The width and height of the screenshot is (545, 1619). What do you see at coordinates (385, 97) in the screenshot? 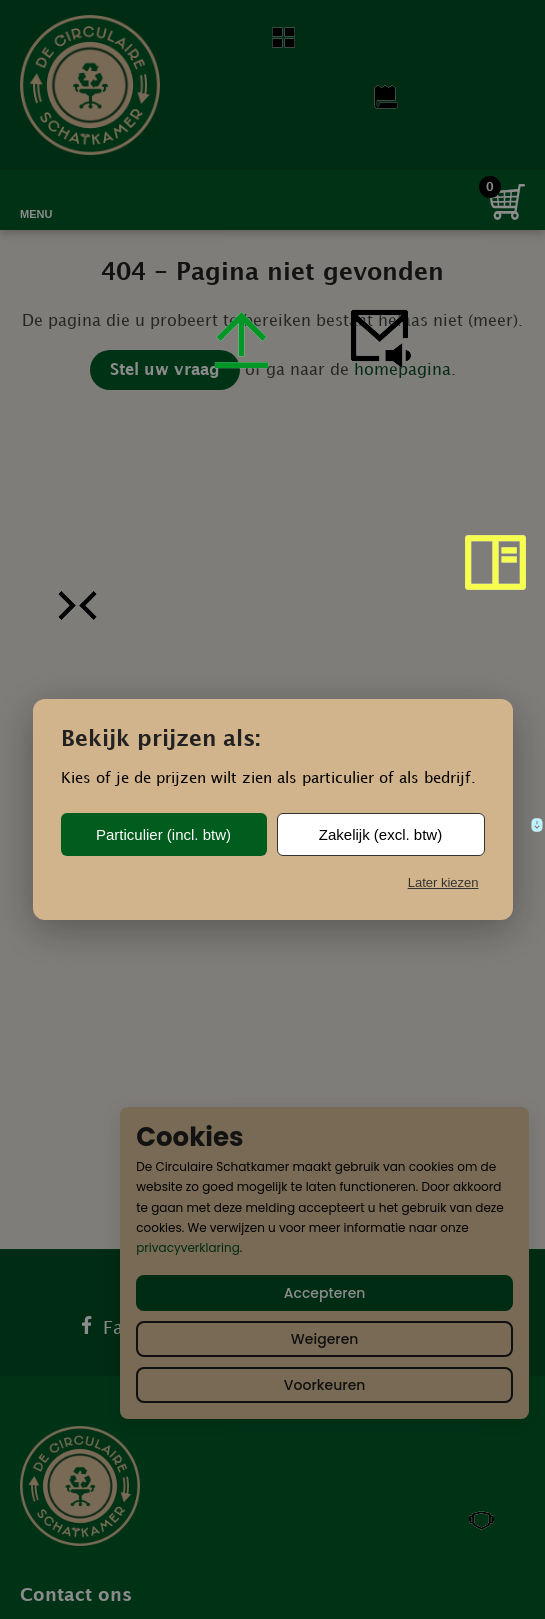
I see `view purchase receipt or transaction history` at bounding box center [385, 97].